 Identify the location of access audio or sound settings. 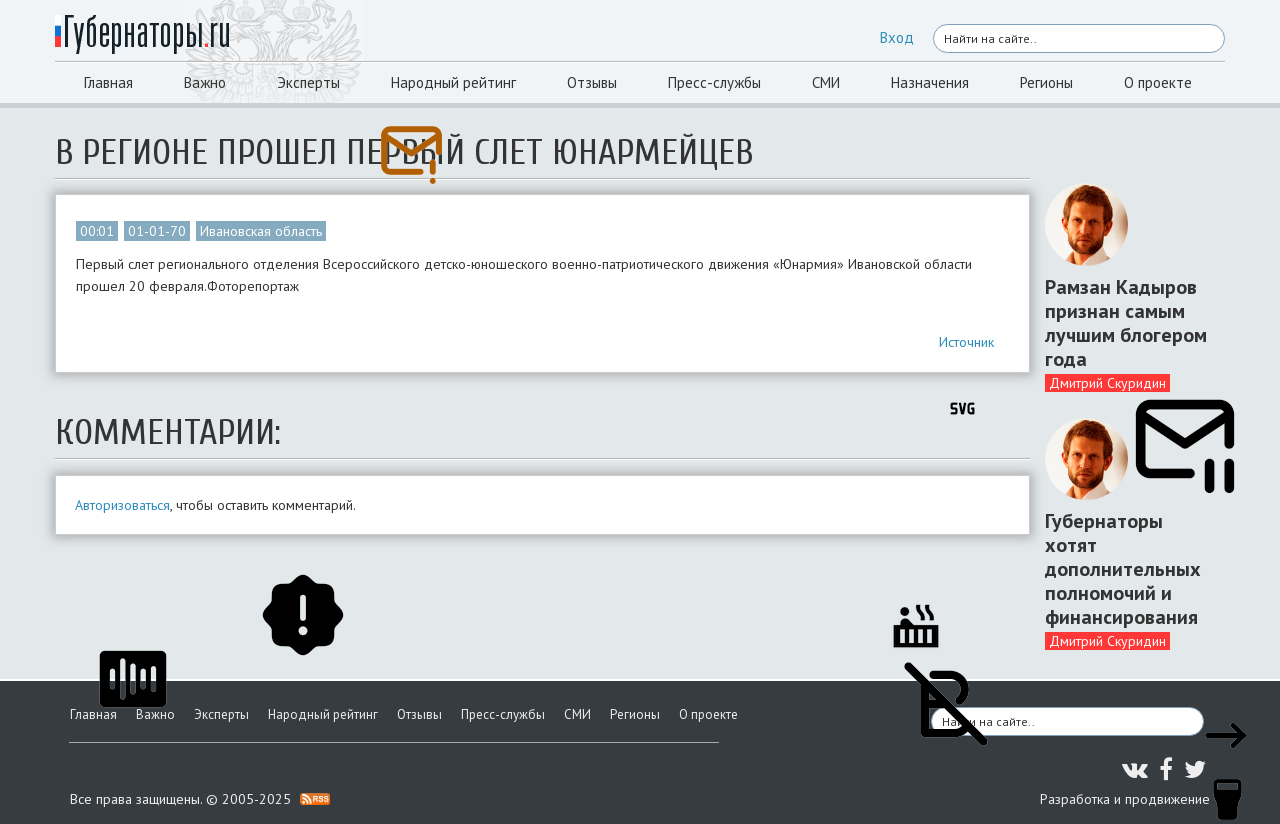
(133, 679).